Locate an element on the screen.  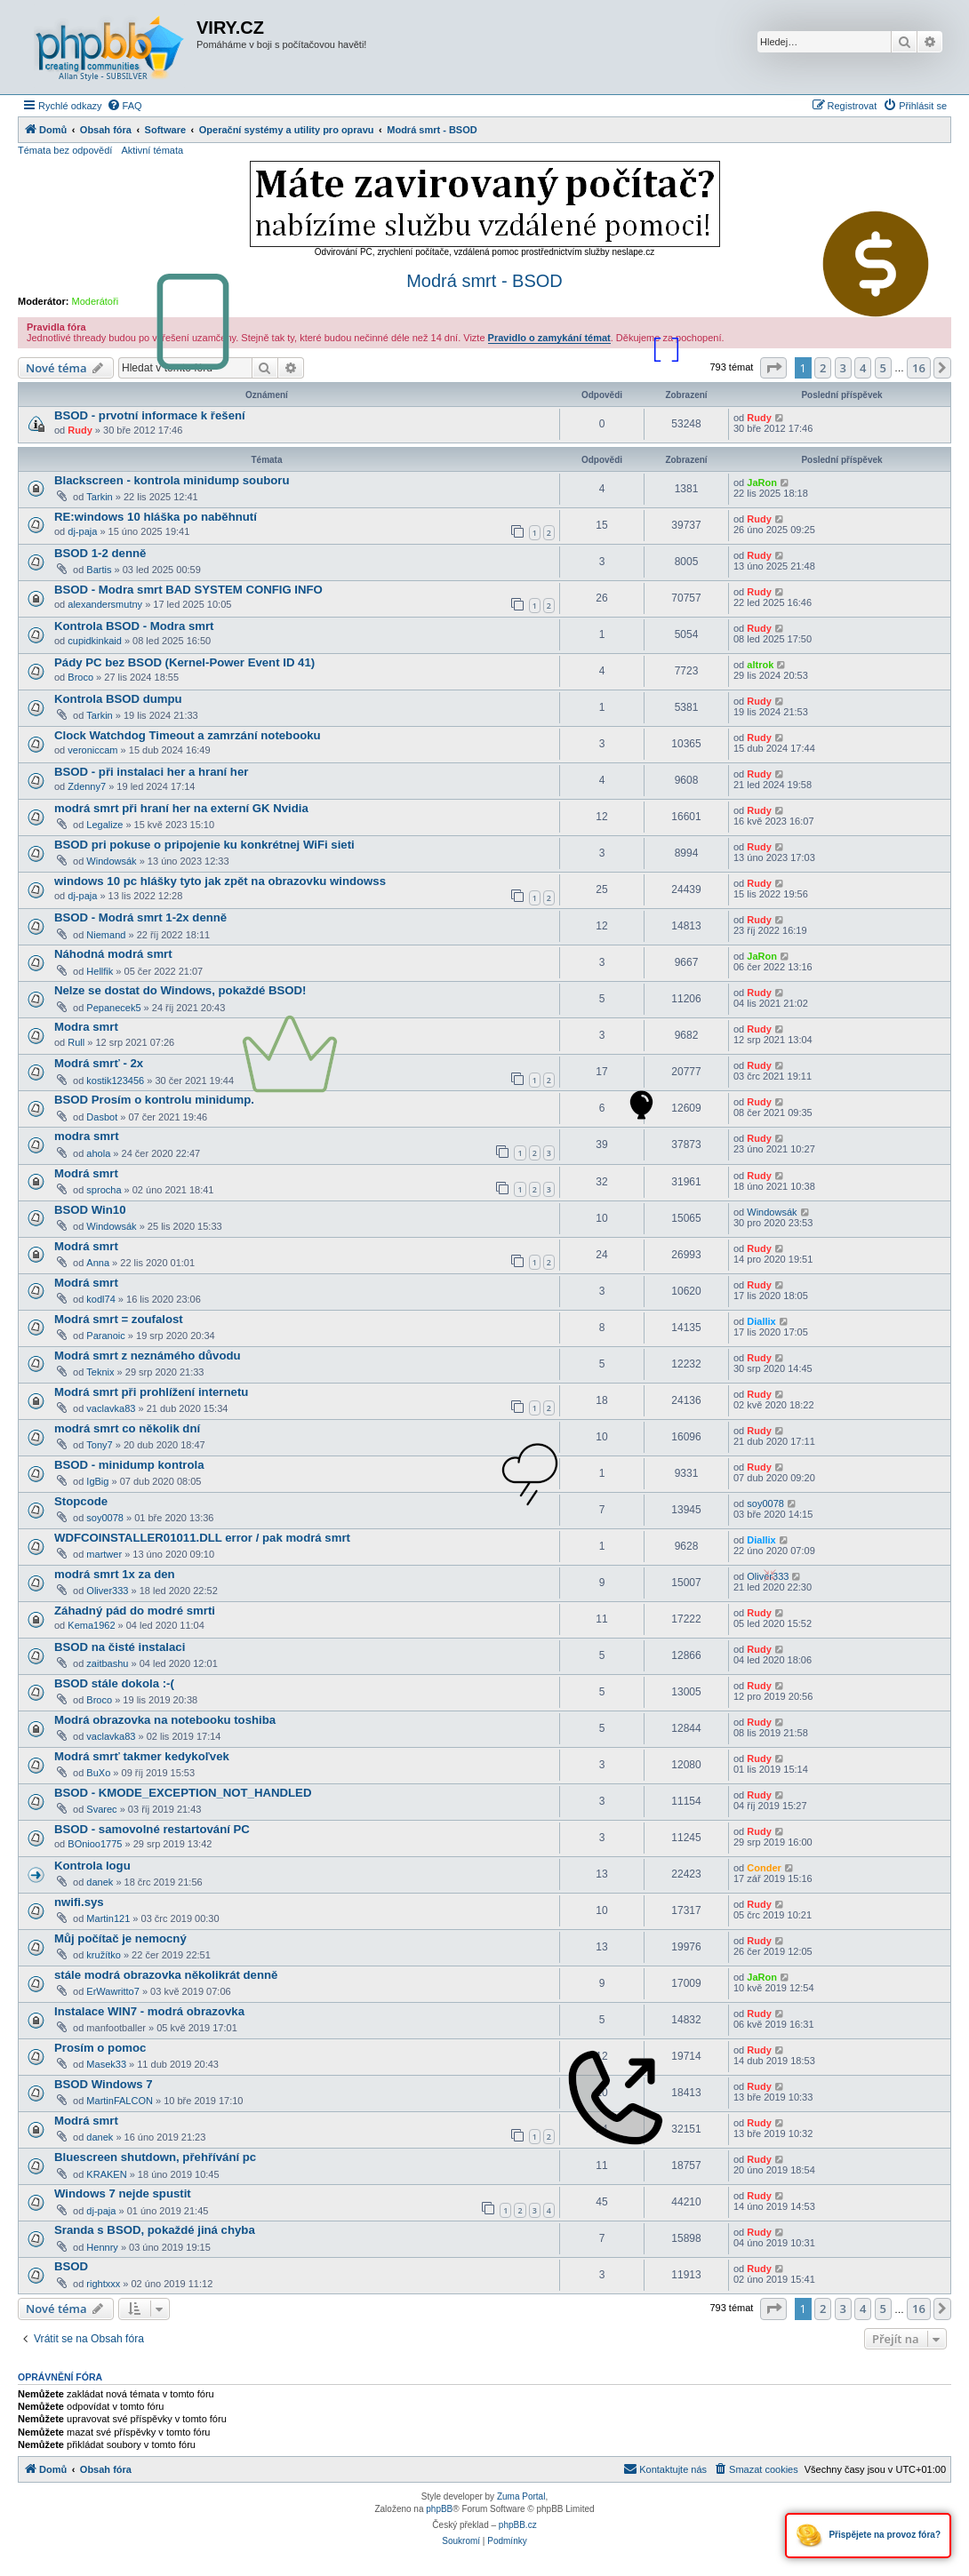
current weather conditions: rain is located at coordinates (530, 1473).